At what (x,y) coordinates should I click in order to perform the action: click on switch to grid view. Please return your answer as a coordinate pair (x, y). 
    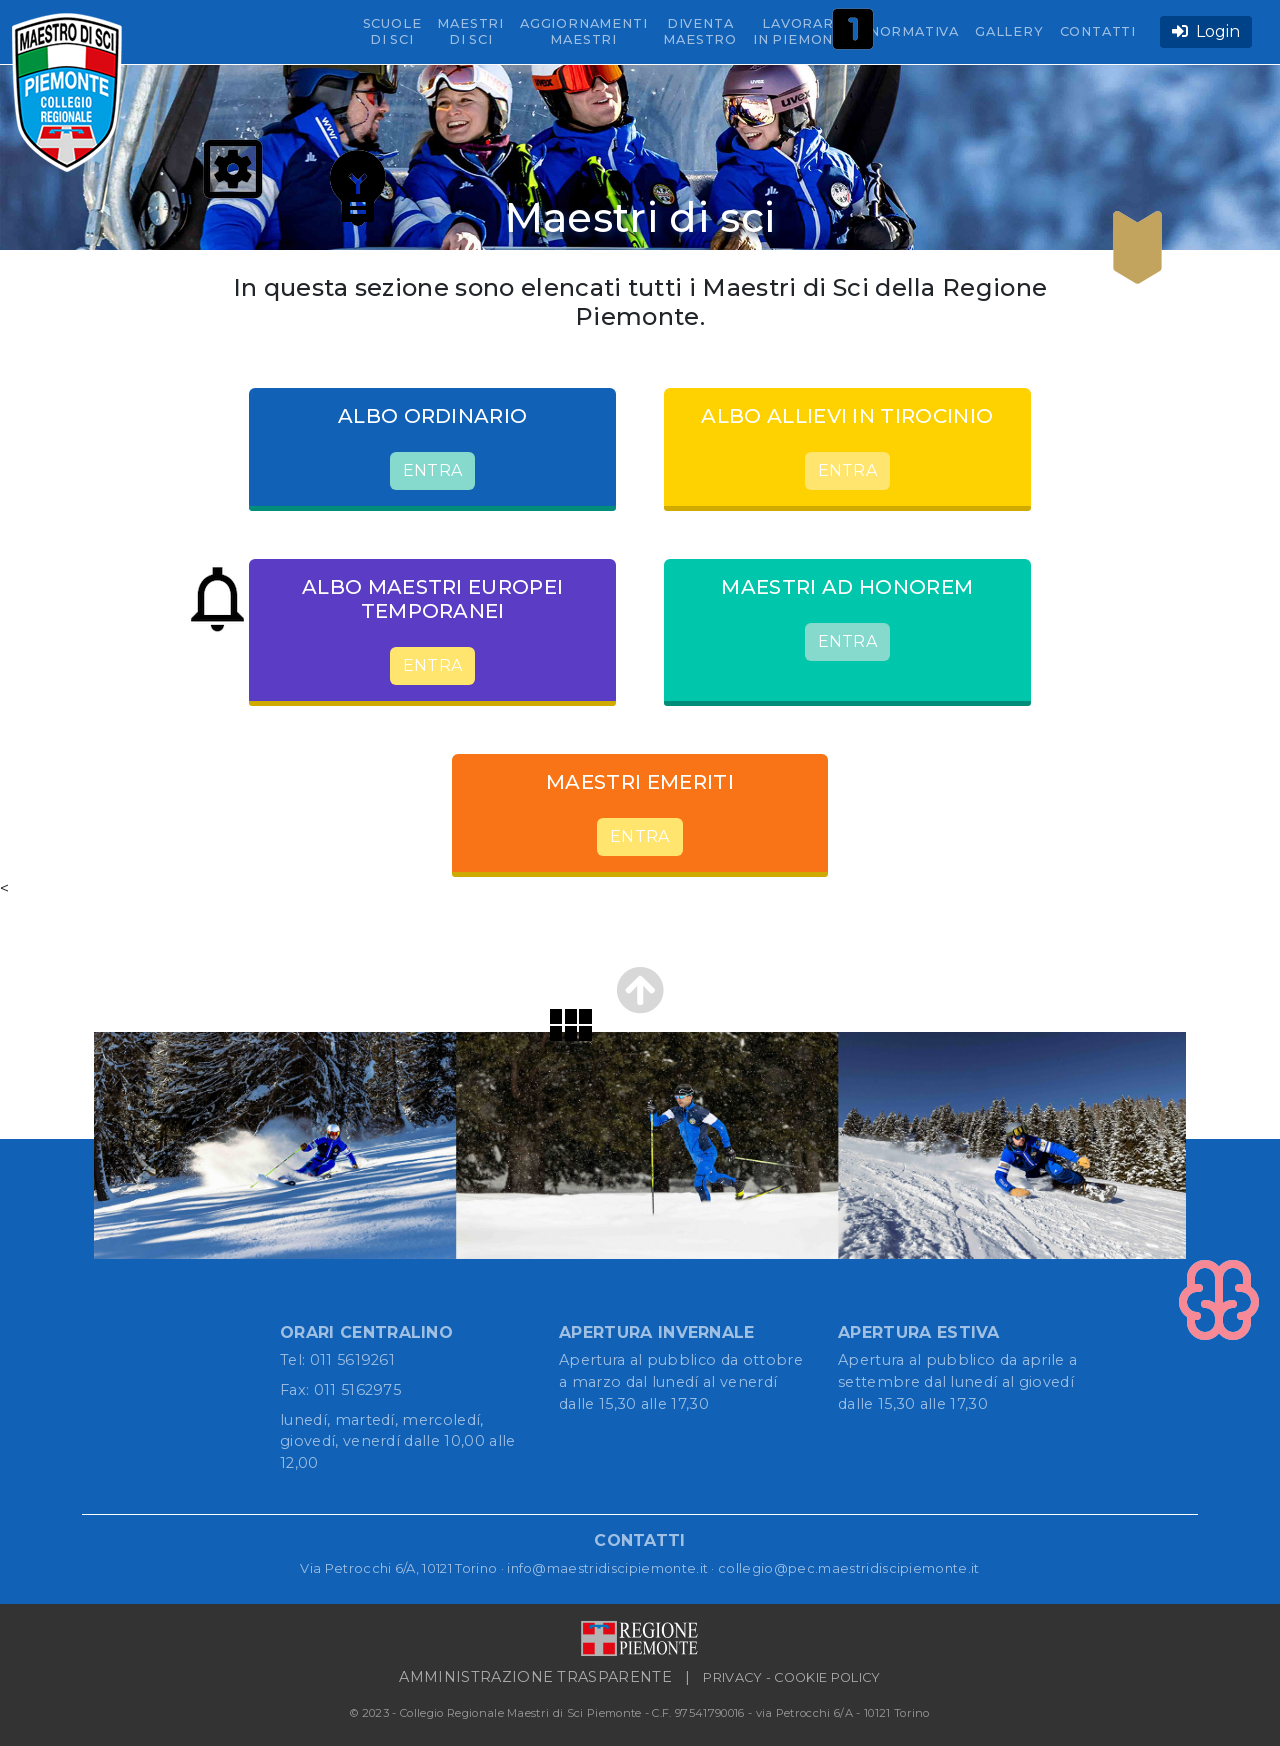
    Looking at the image, I should click on (569, 1026).